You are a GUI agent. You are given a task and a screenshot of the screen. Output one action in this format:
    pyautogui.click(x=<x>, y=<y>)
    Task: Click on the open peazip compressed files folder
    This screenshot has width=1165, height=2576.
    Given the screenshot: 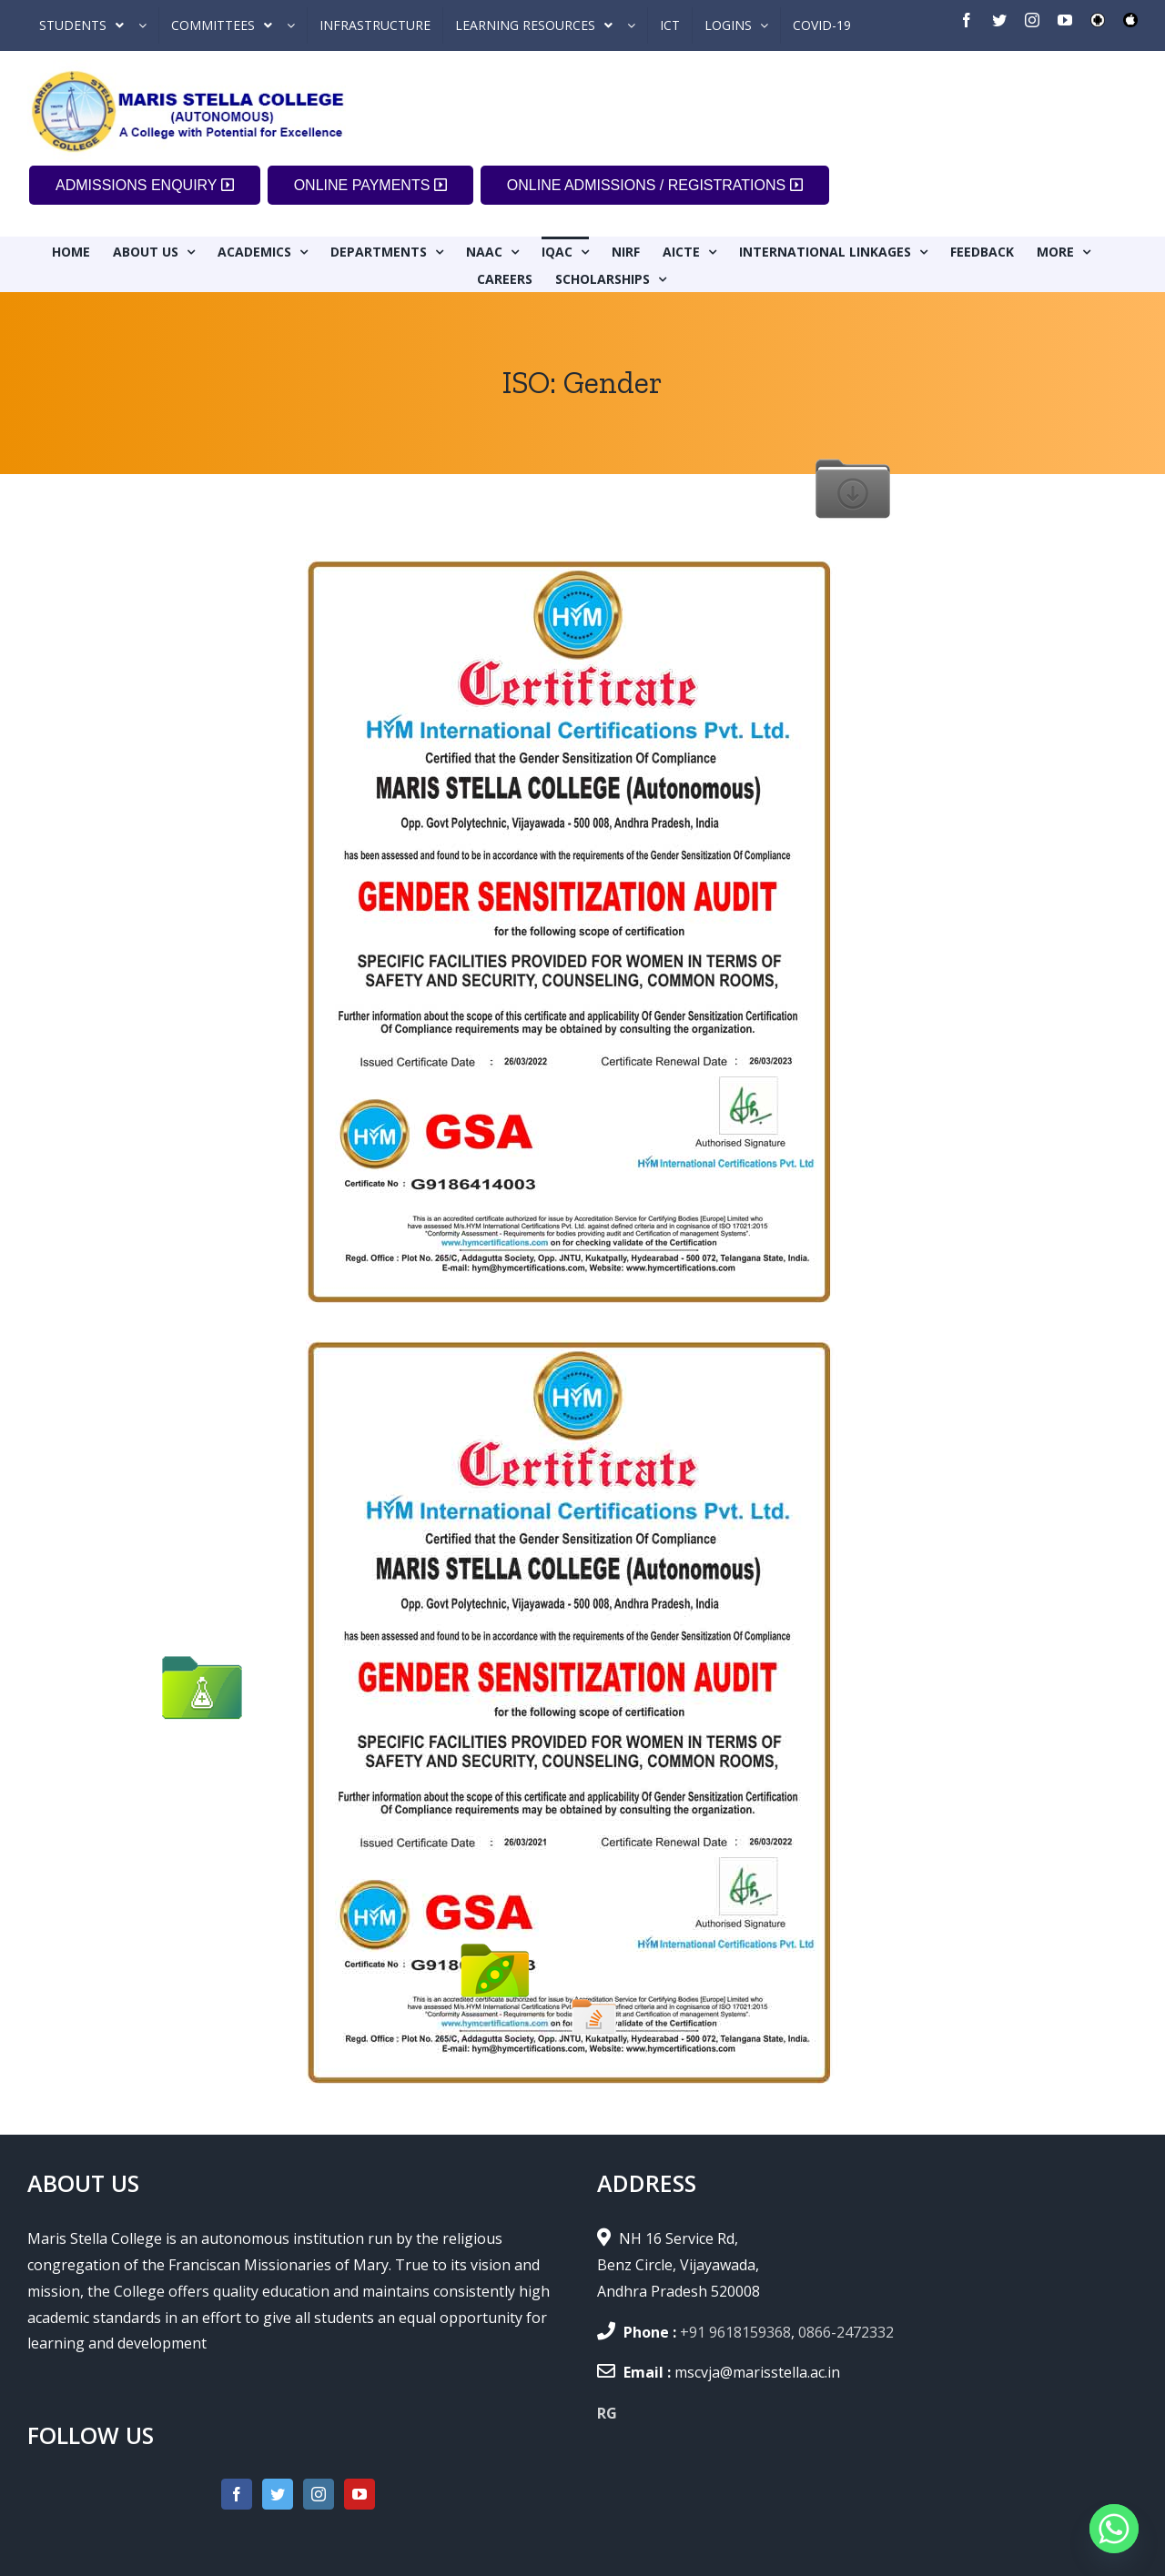 What is the action you would take?
    pyautogui.click(x=494, y=1972)
    